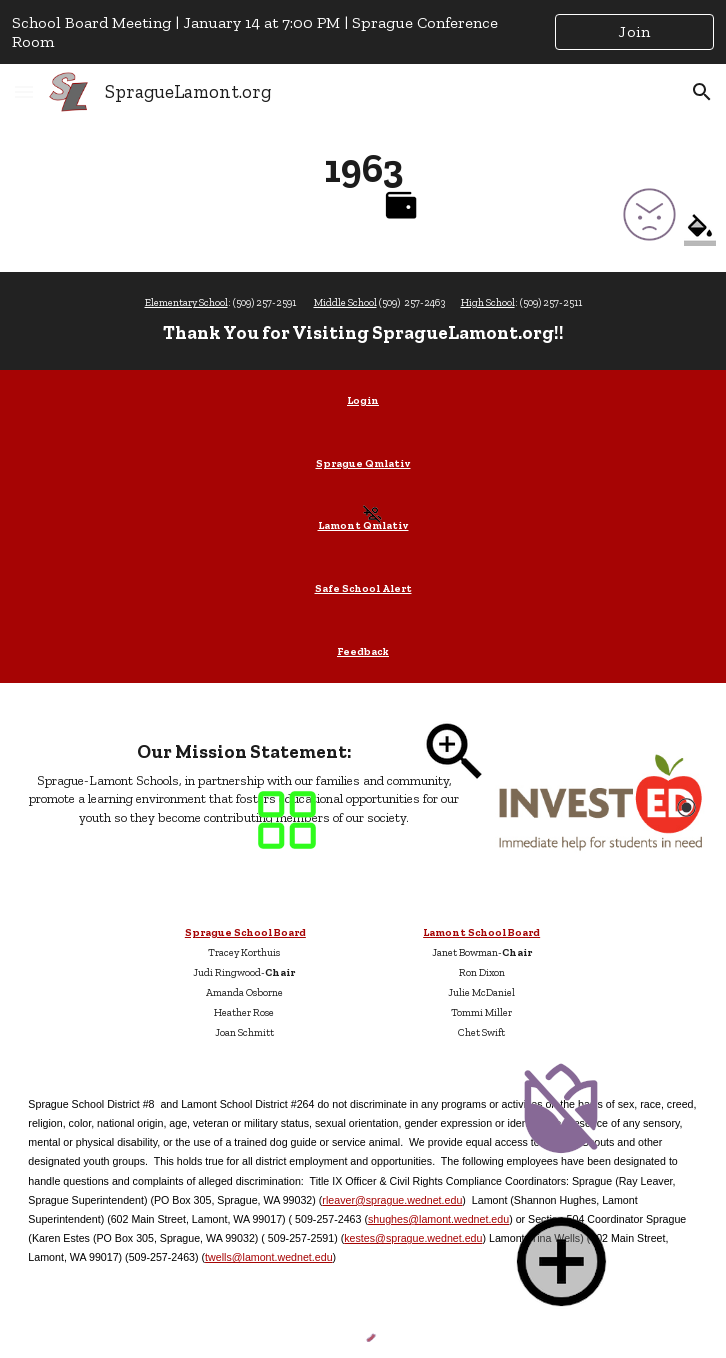  What do you see at coordinates (700, 230) in the screenshot?
I see `fill selected area with color` at bounding box center [700, 230].